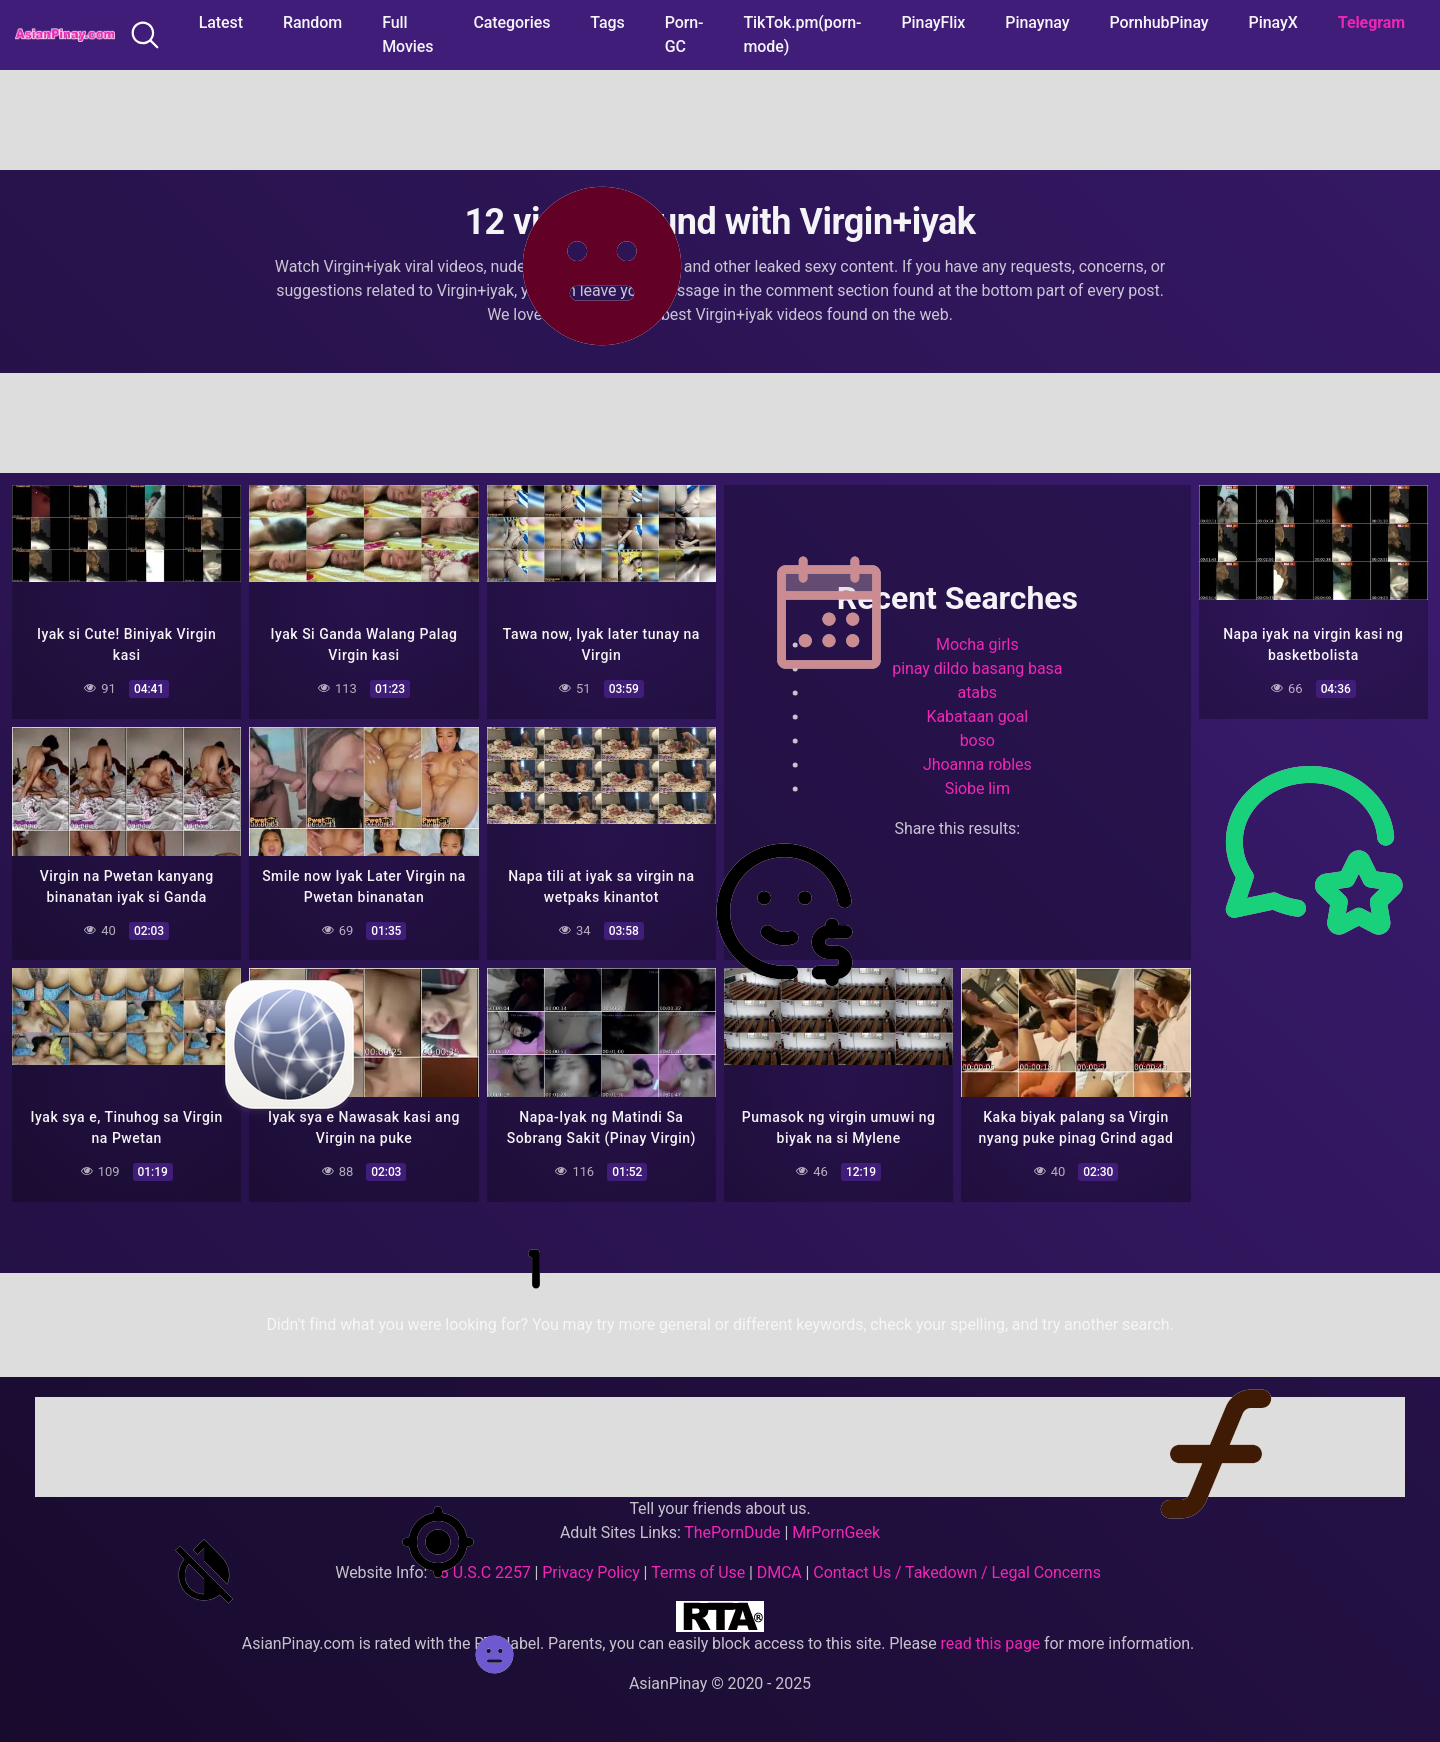 The image size is (1440, 1742). What do you see at coordinates (602, 266) in the screenshot?
I see `rate your experience as neutral` at bounding box center [602, 266].